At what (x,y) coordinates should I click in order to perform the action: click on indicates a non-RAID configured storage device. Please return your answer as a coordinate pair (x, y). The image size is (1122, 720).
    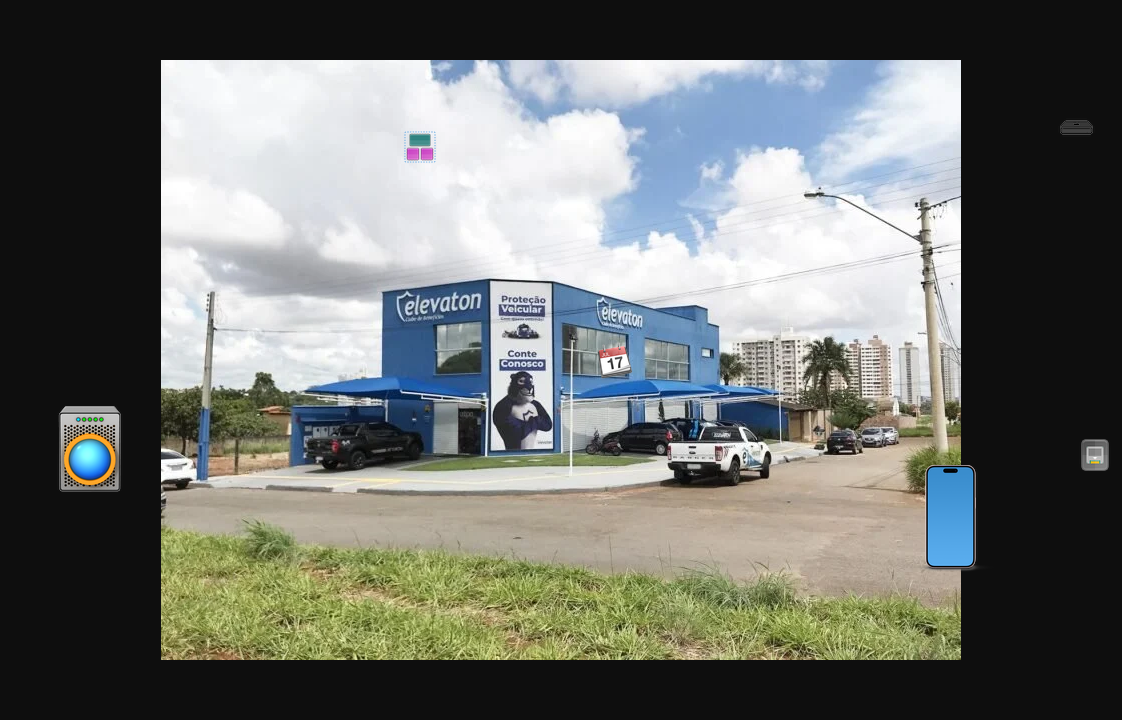
    Looking at the image, I should click on (90, 449).